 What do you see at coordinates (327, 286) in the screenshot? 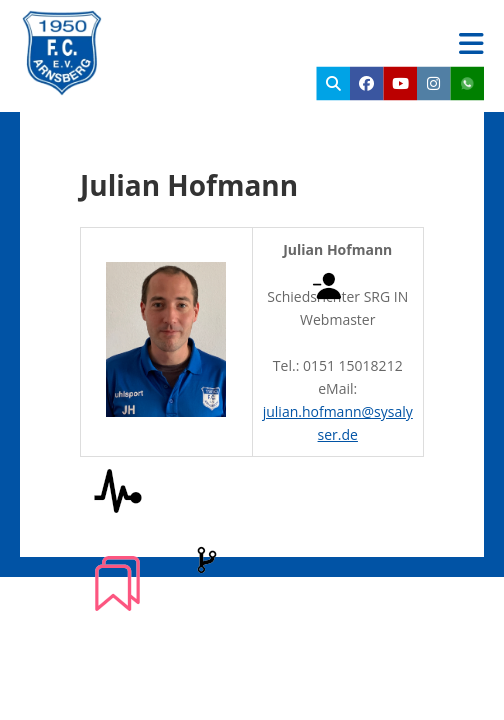
I see `remove a contact or friend` at bounding box center [327, 286].